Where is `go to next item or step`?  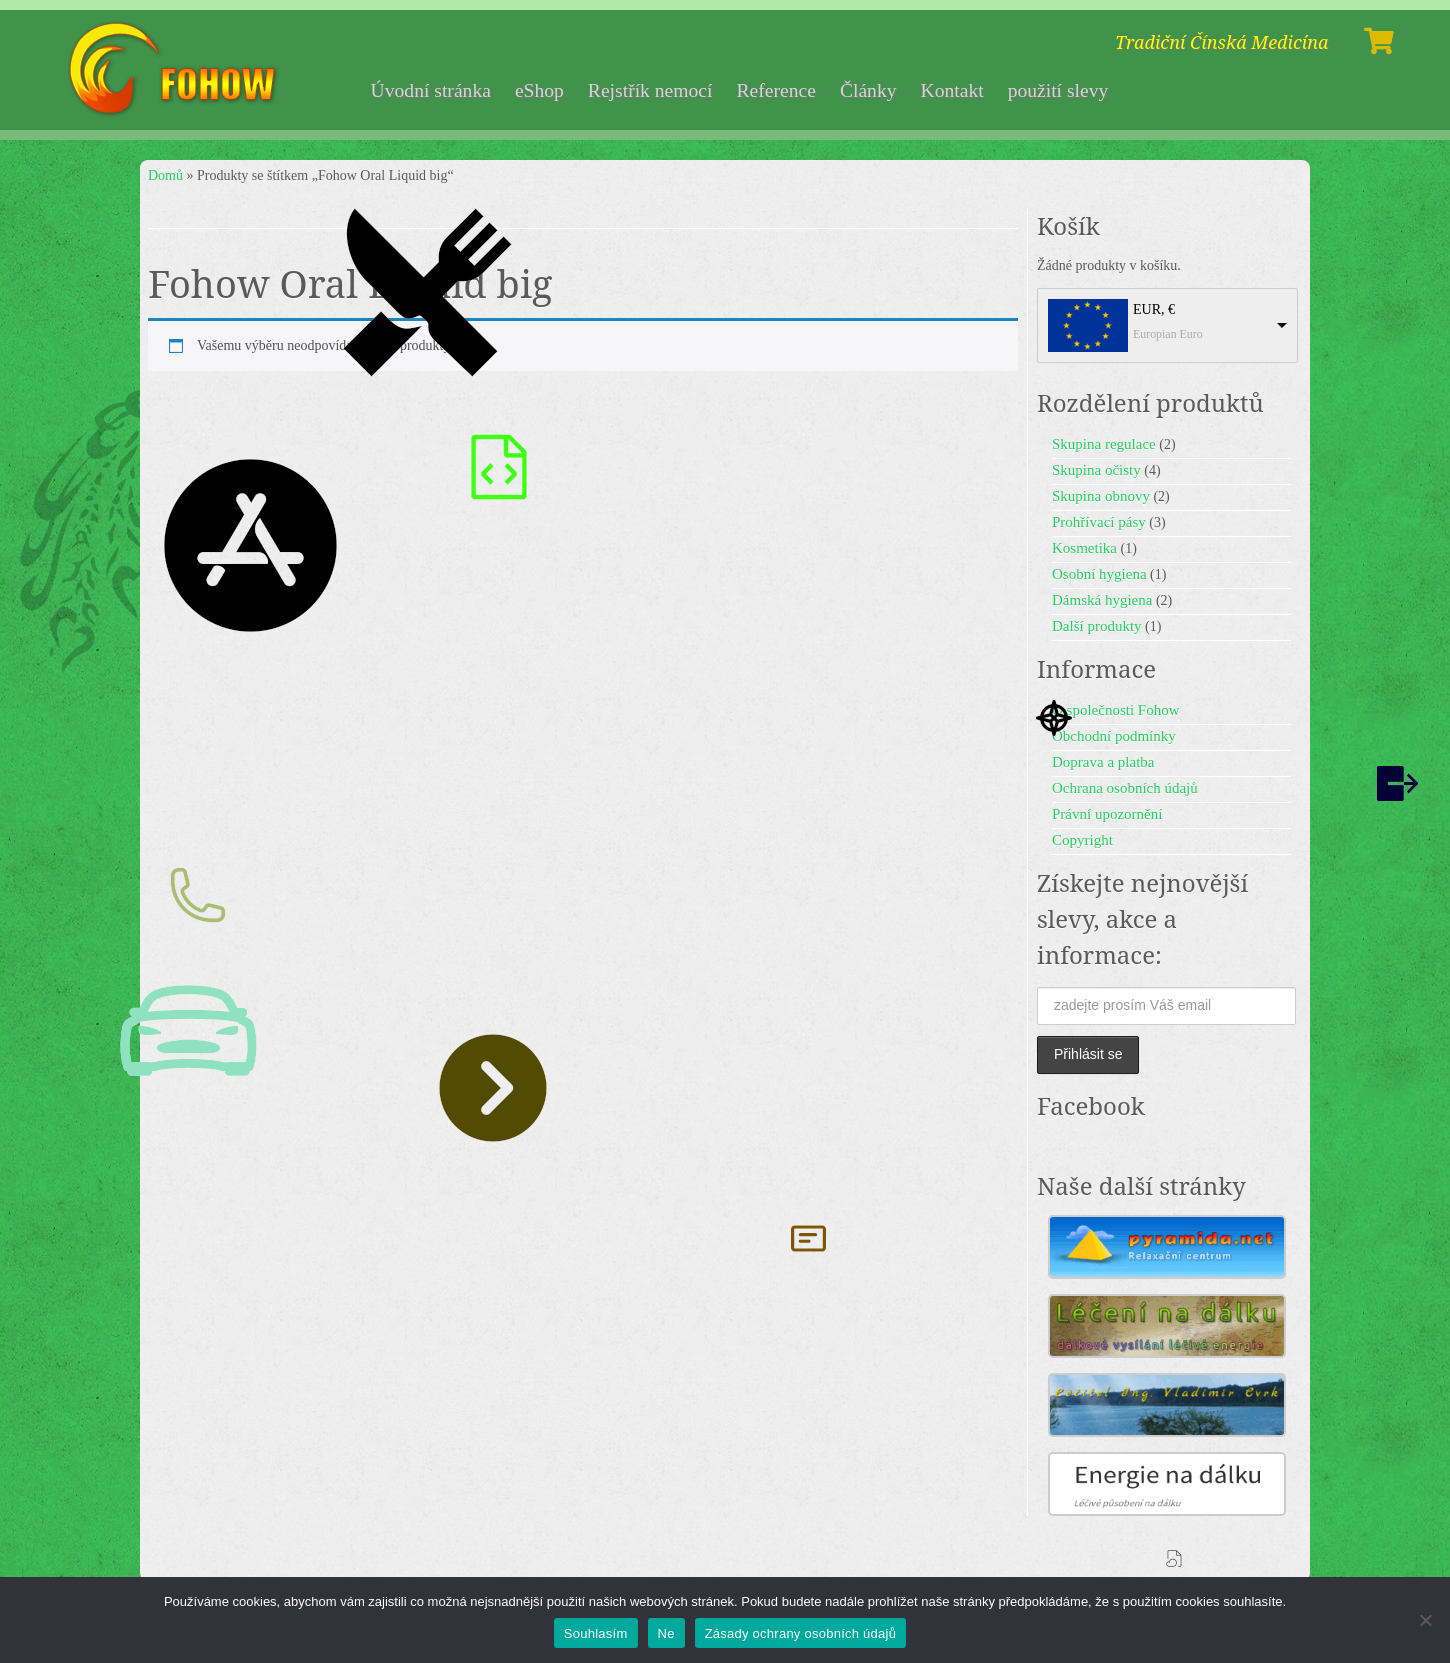 go to next item or step is located at coordinates (493, 1088).